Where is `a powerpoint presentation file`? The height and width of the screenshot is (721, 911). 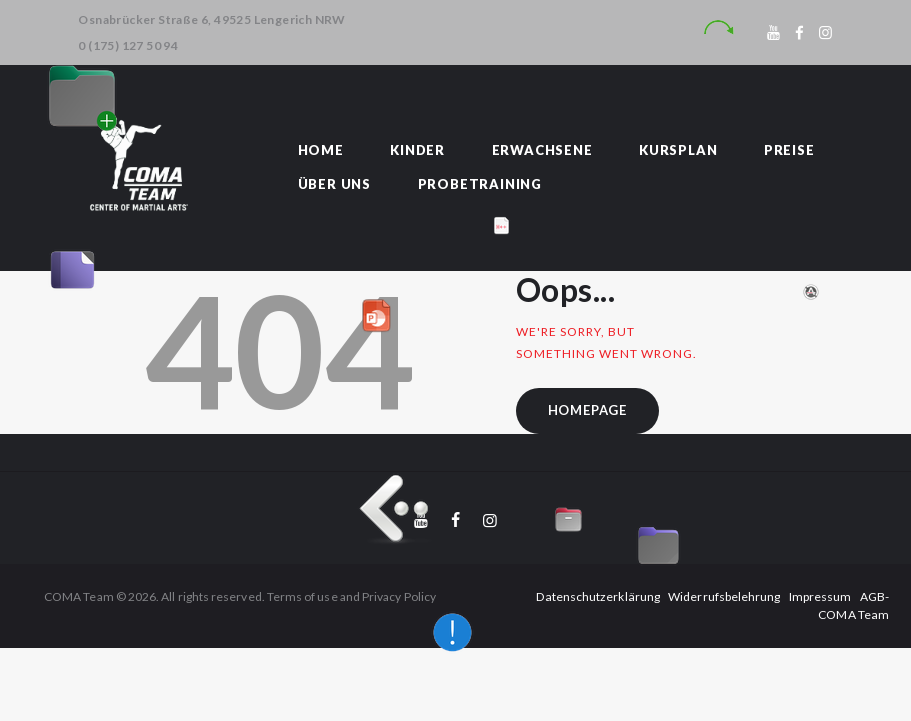 a powerpoint presentation file is located at coordinates (376, 315).